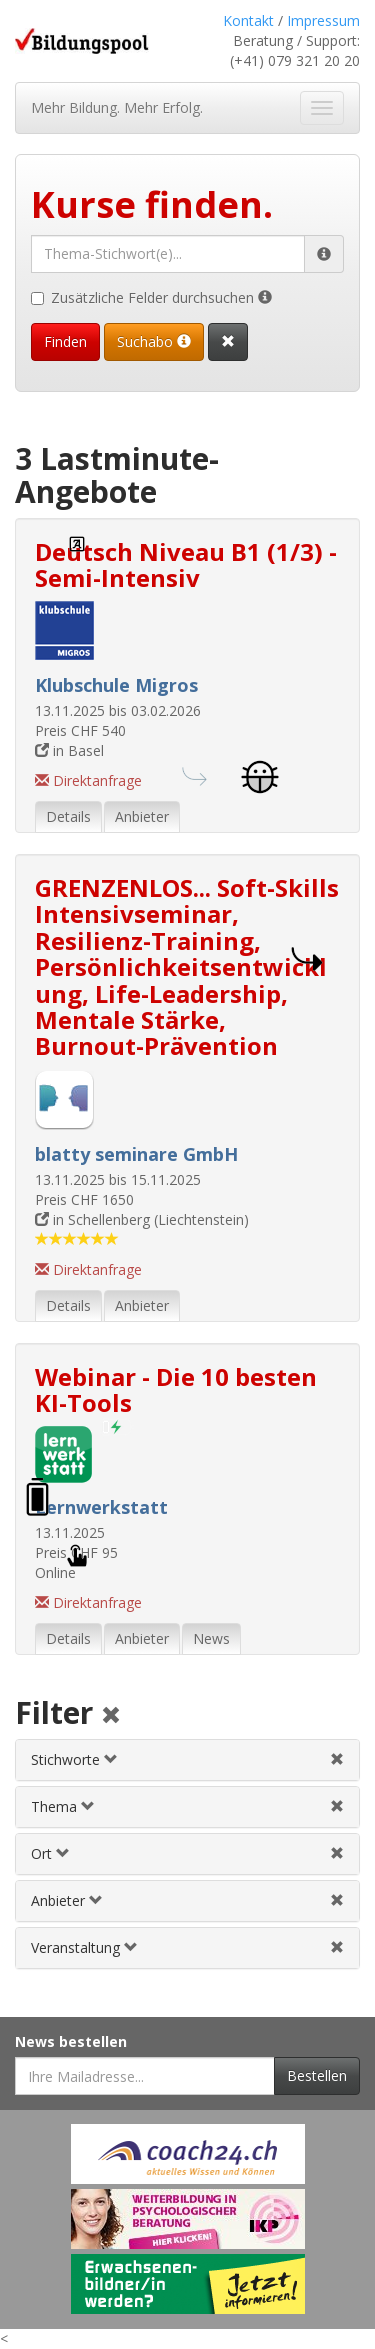 The height and width of the screenshot is (2349, 375). Describe the element at coordinates (37, 1497) in the screenshot. I see `indicates battery is fully charged` at that location.